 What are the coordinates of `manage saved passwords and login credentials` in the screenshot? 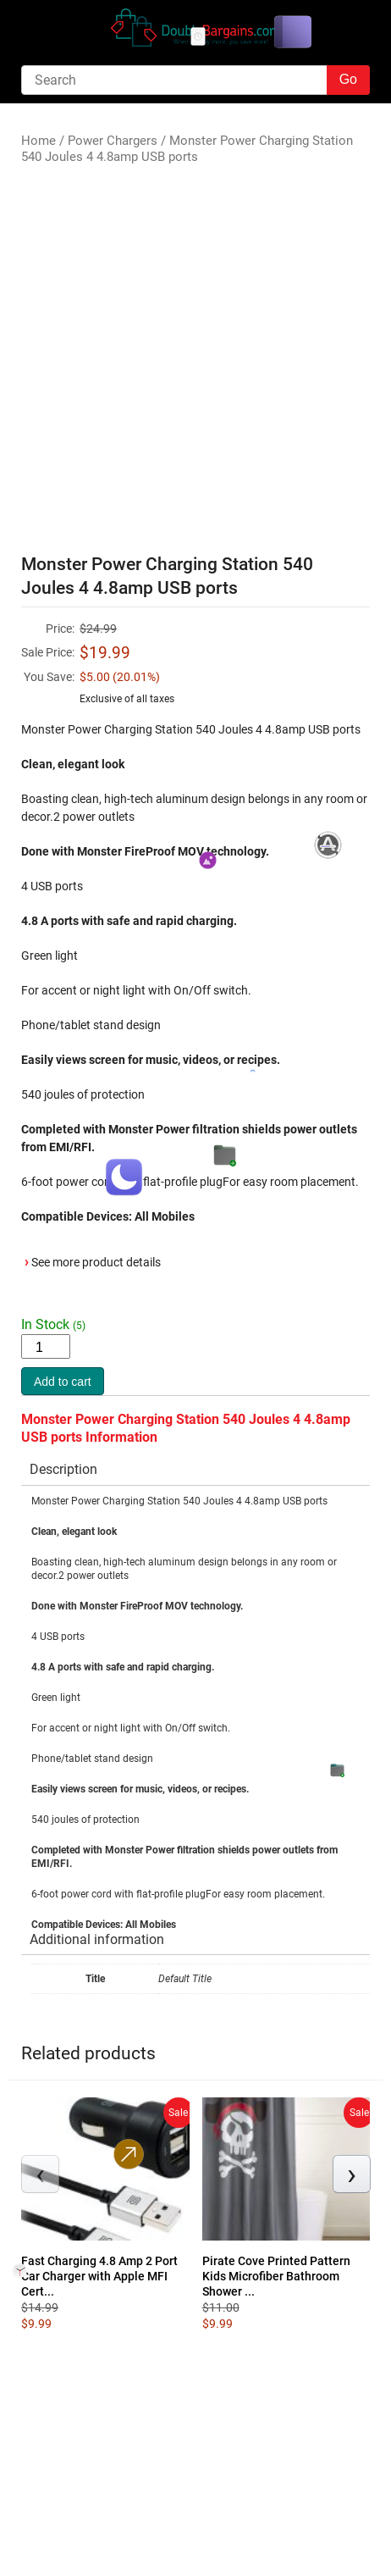 It's located at (261, 1075).